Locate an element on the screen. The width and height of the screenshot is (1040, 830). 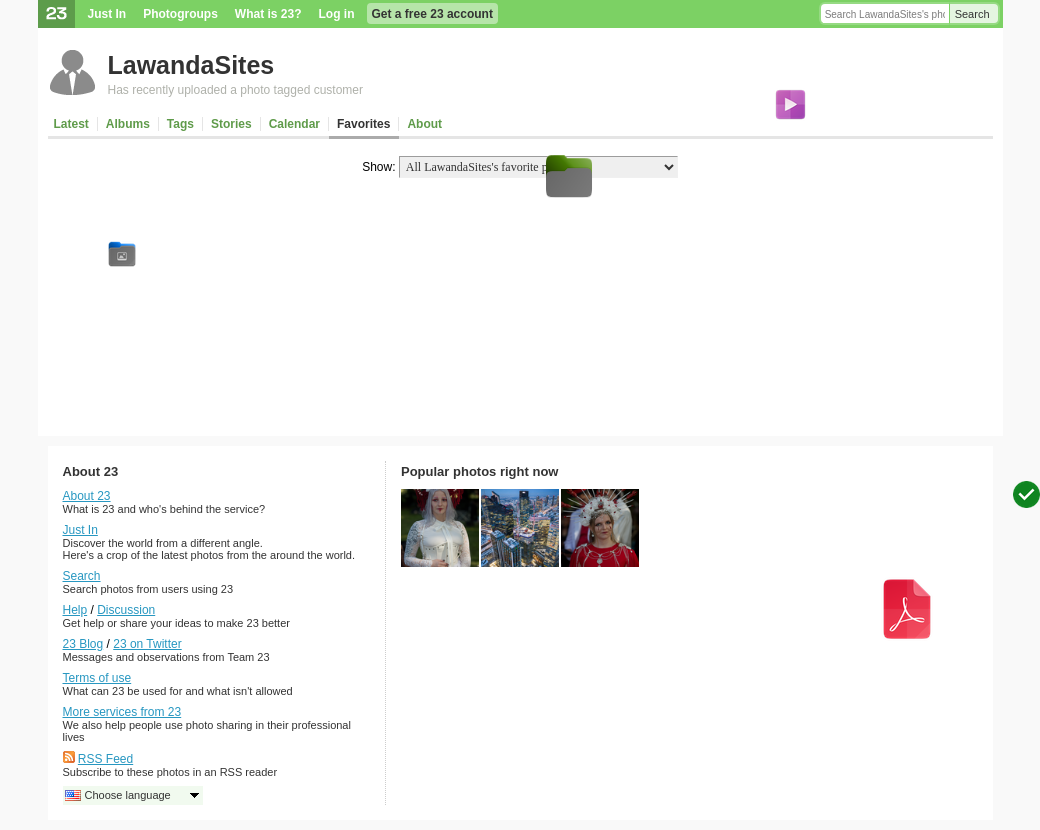
open the pictures folder is located at coordinates (122, 254).